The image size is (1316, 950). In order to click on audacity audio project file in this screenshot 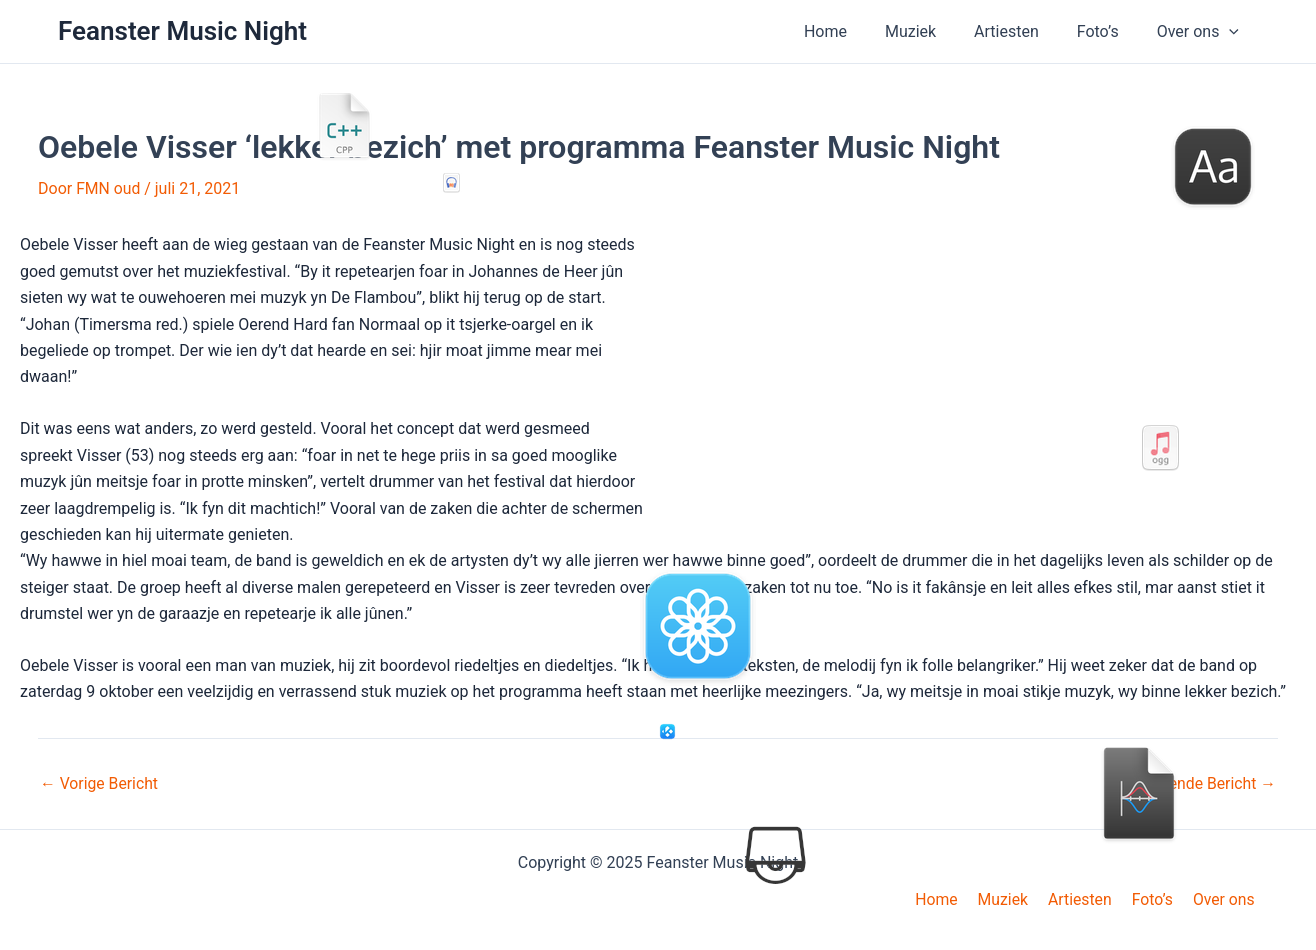, I will do `click(451, 182)`.